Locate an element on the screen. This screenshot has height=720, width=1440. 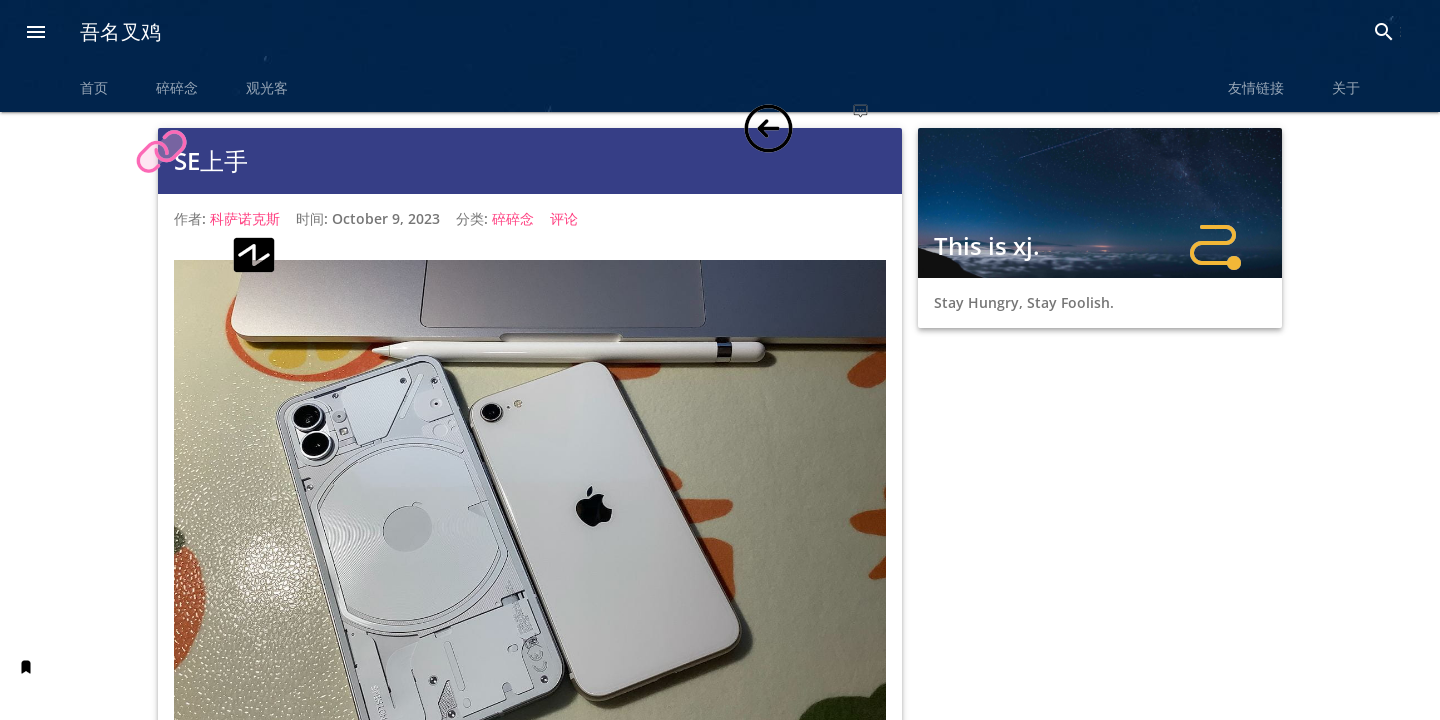
select sawtooth waveform in audio synthesizer is located at coordinates (254, 255).